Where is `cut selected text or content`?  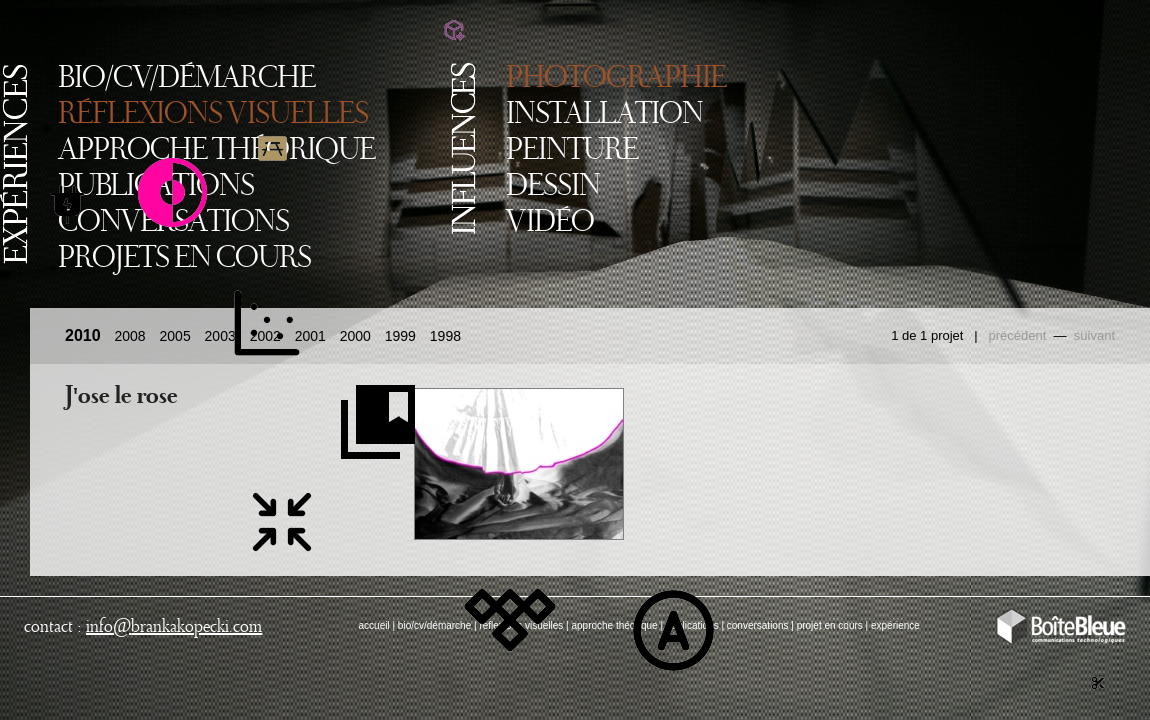
cut selected text or content is located at coordinates (1098, 683).